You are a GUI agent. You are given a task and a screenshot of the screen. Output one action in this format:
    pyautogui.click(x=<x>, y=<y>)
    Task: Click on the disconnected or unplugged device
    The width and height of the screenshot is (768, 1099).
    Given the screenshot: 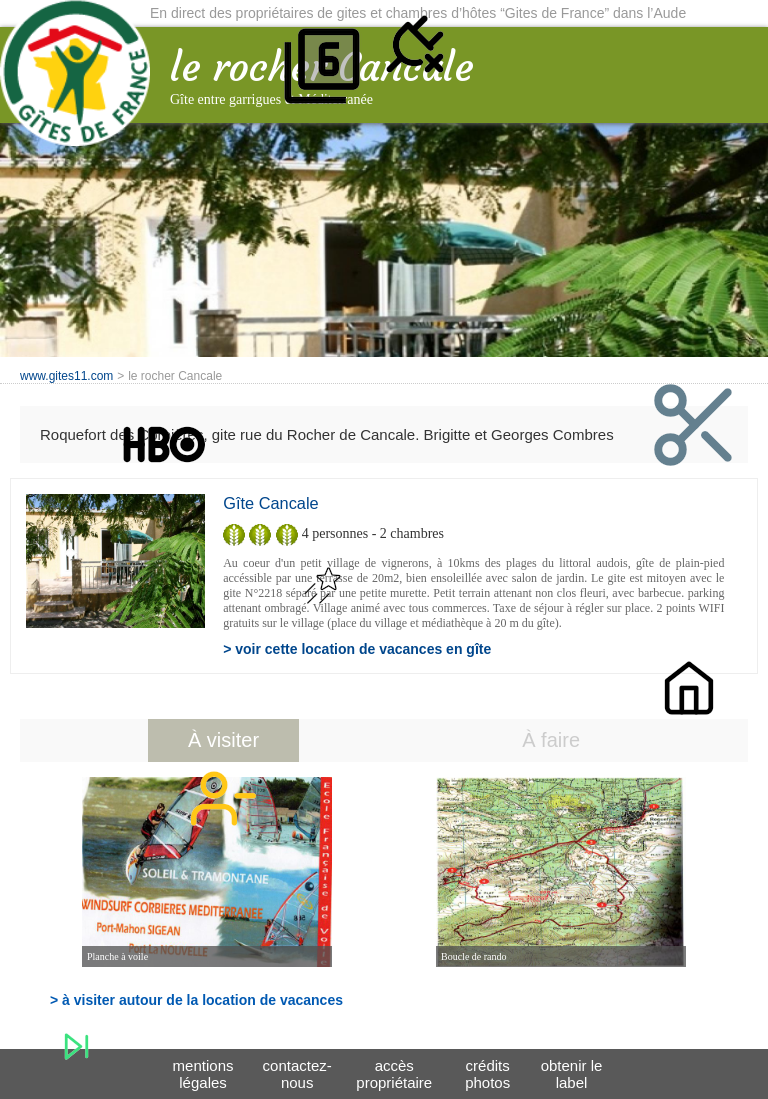 What is the action you would take?
    pyautogui.click(x=415, y=44)
    